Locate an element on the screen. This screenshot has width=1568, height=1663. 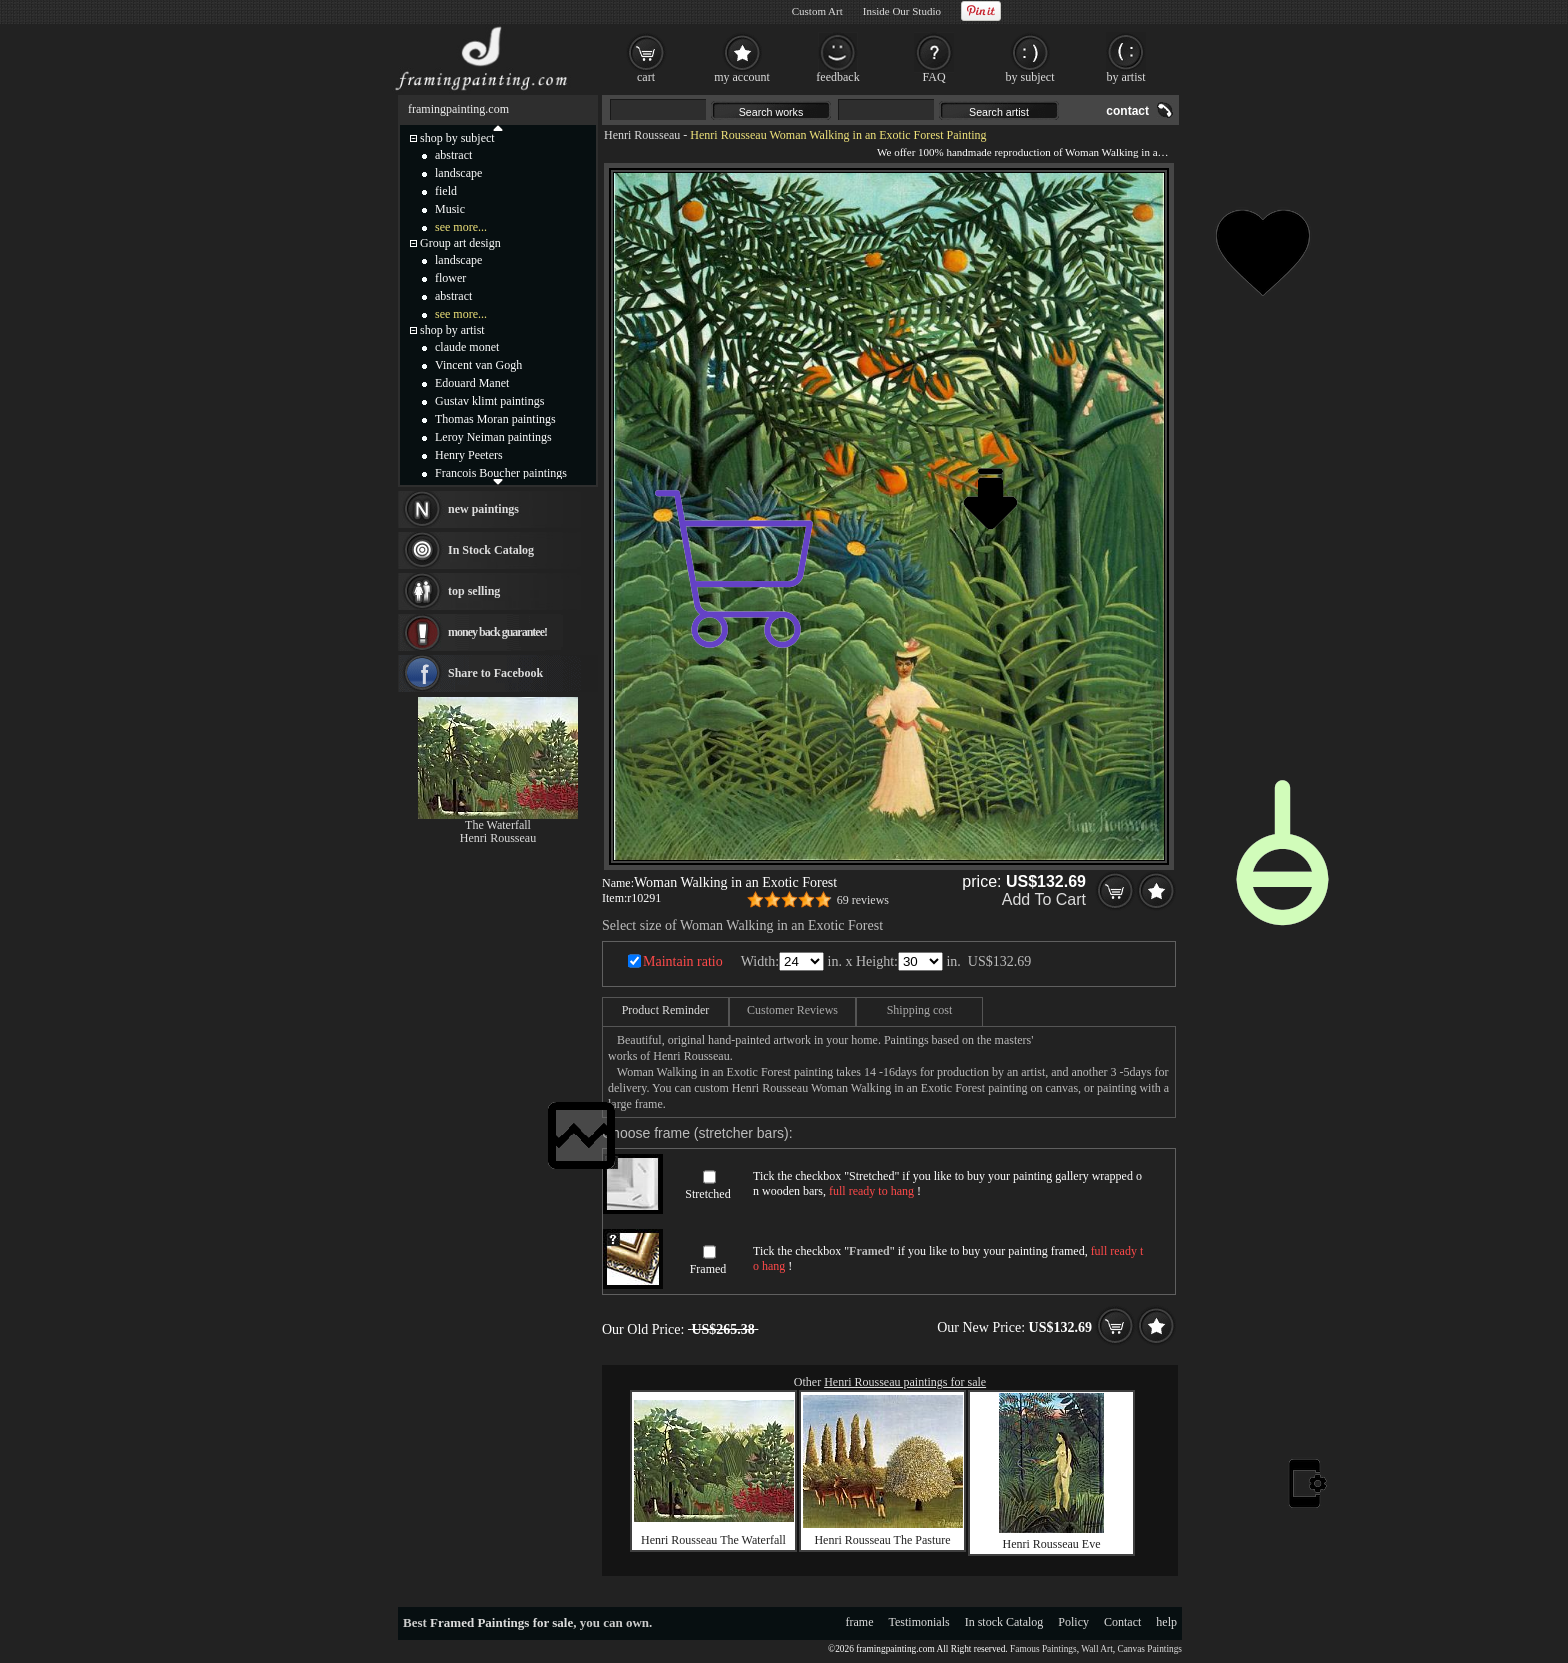
add to favorites is located at coordinates (1263, 252).